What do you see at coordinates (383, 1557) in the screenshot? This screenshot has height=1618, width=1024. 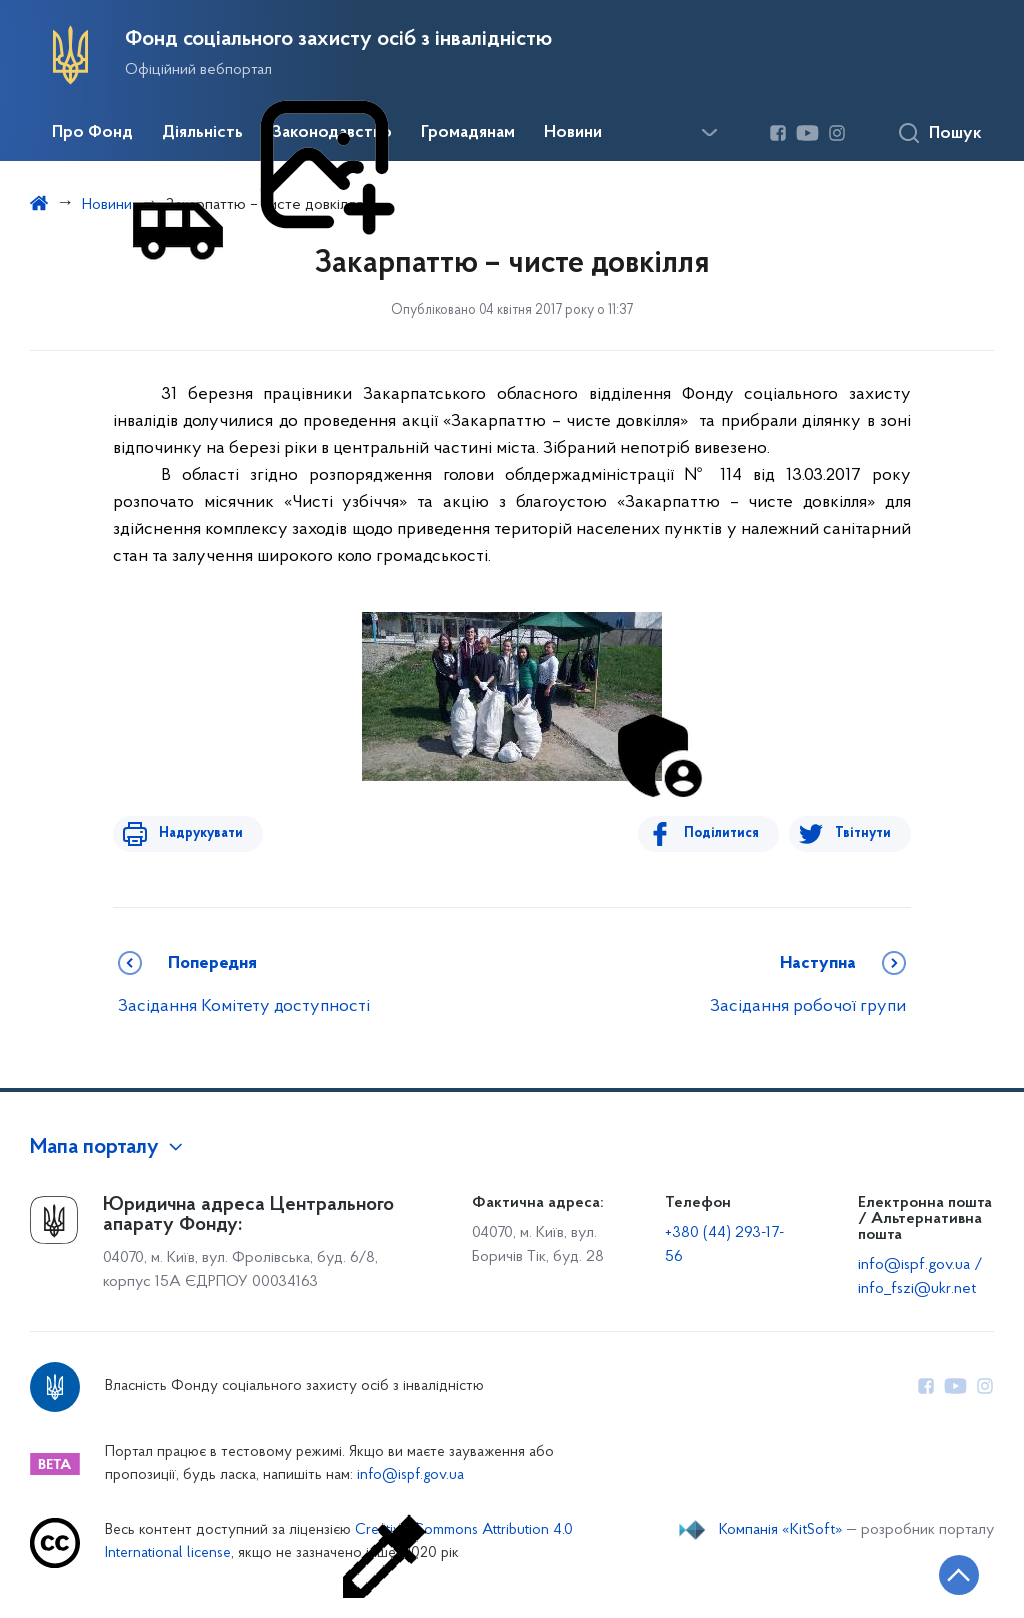 I see `pick a color from the image using the eyedropper tool` at bounding box center [383, 1557].